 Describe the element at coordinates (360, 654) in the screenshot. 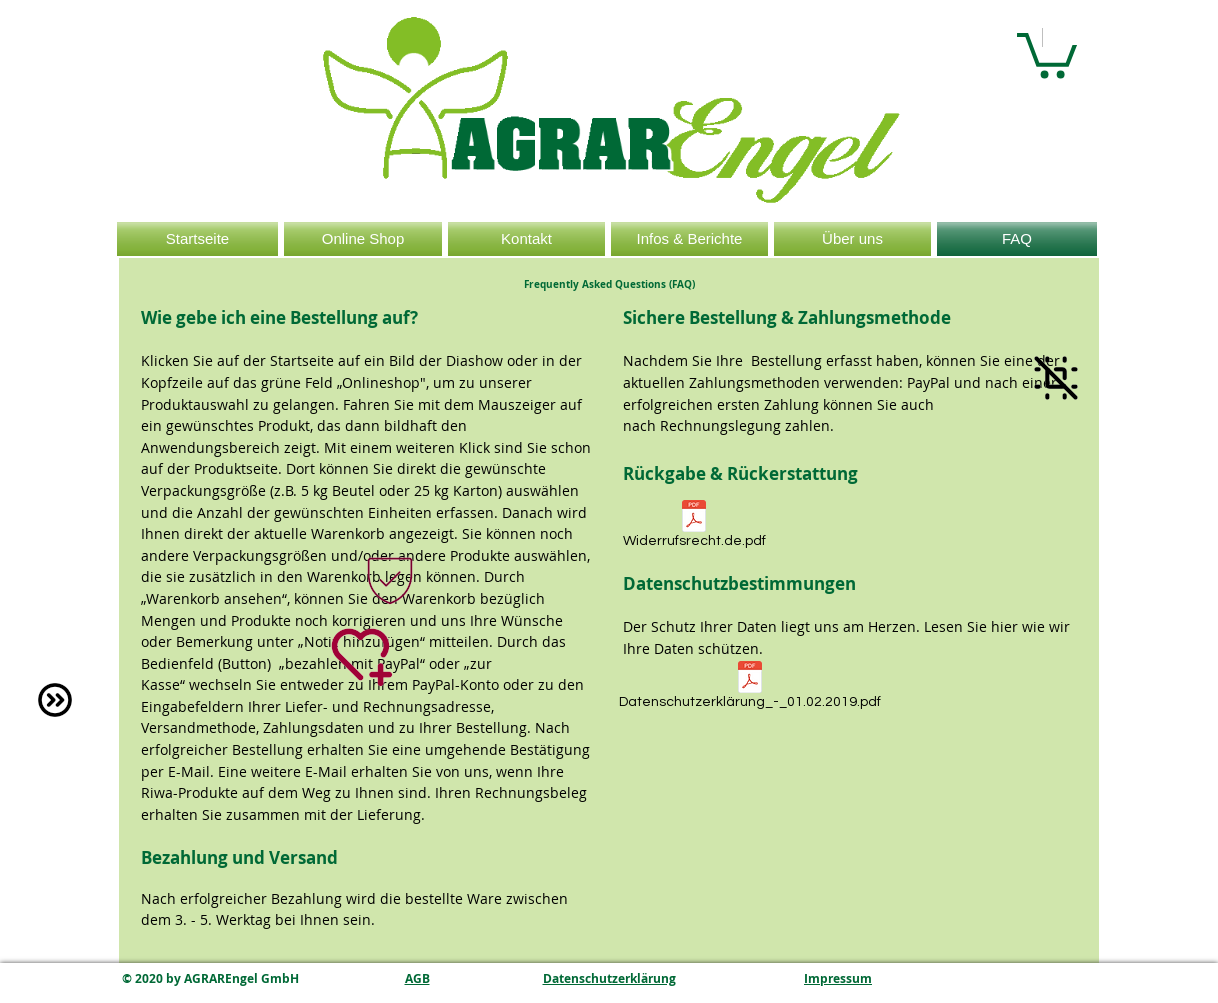

I see `add to favorites` at that location.